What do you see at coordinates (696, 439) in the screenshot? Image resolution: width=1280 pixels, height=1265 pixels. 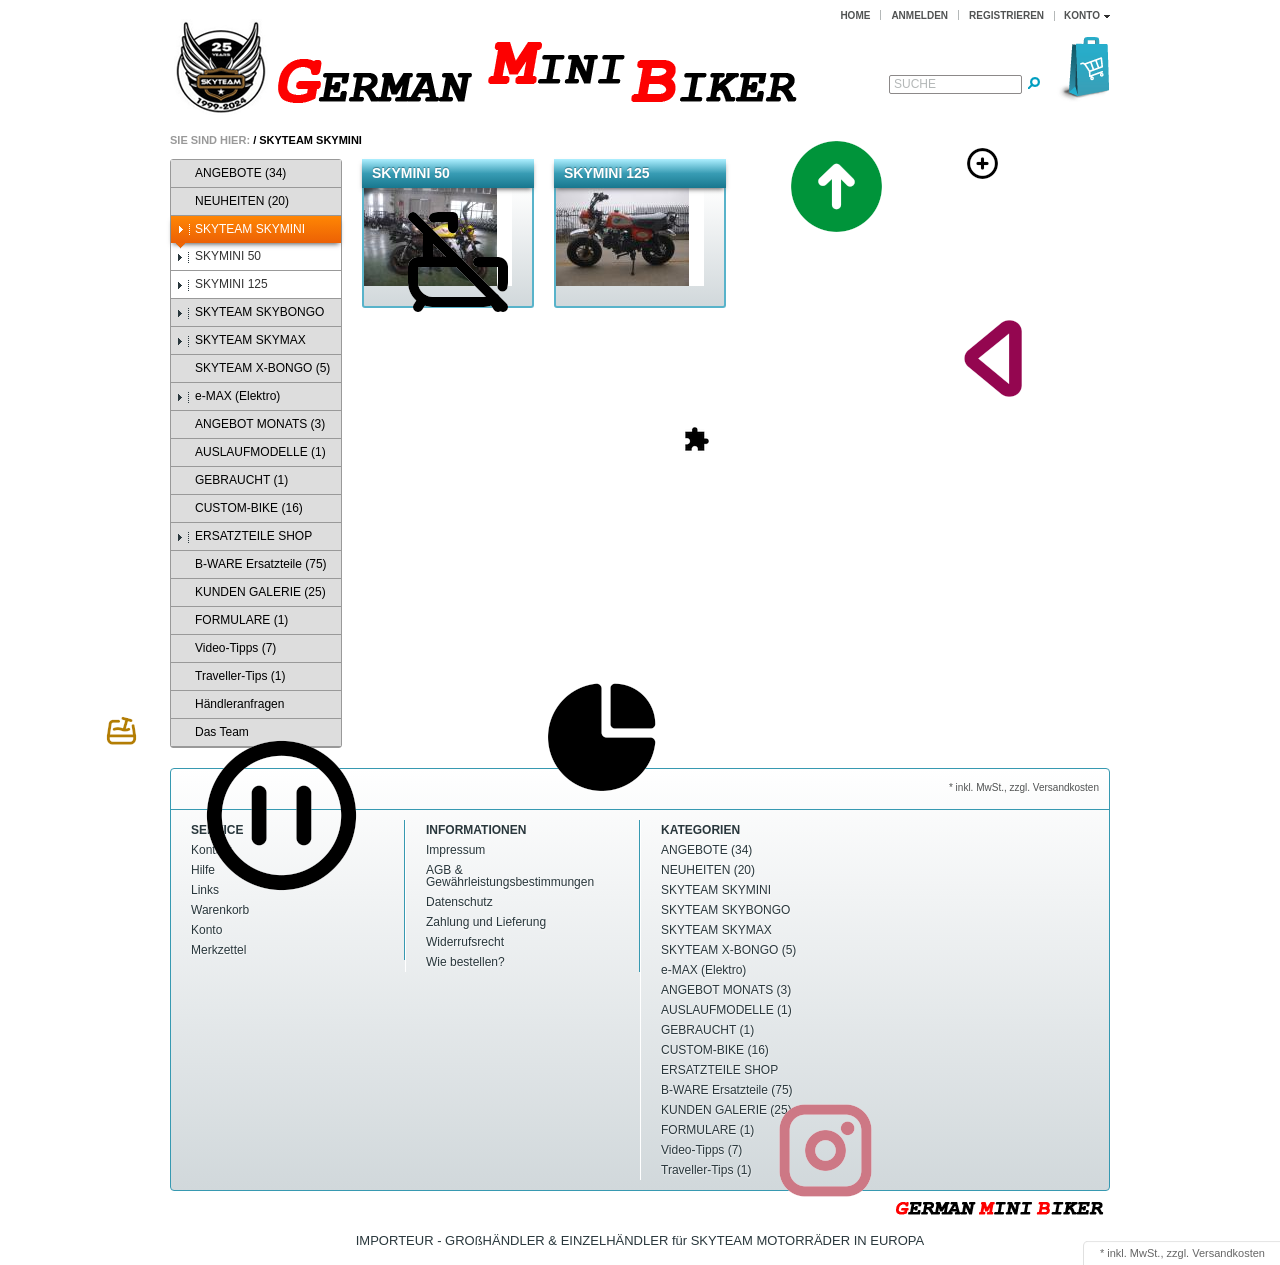 I see `manage browser extensions` at bounding box center [696, 439].